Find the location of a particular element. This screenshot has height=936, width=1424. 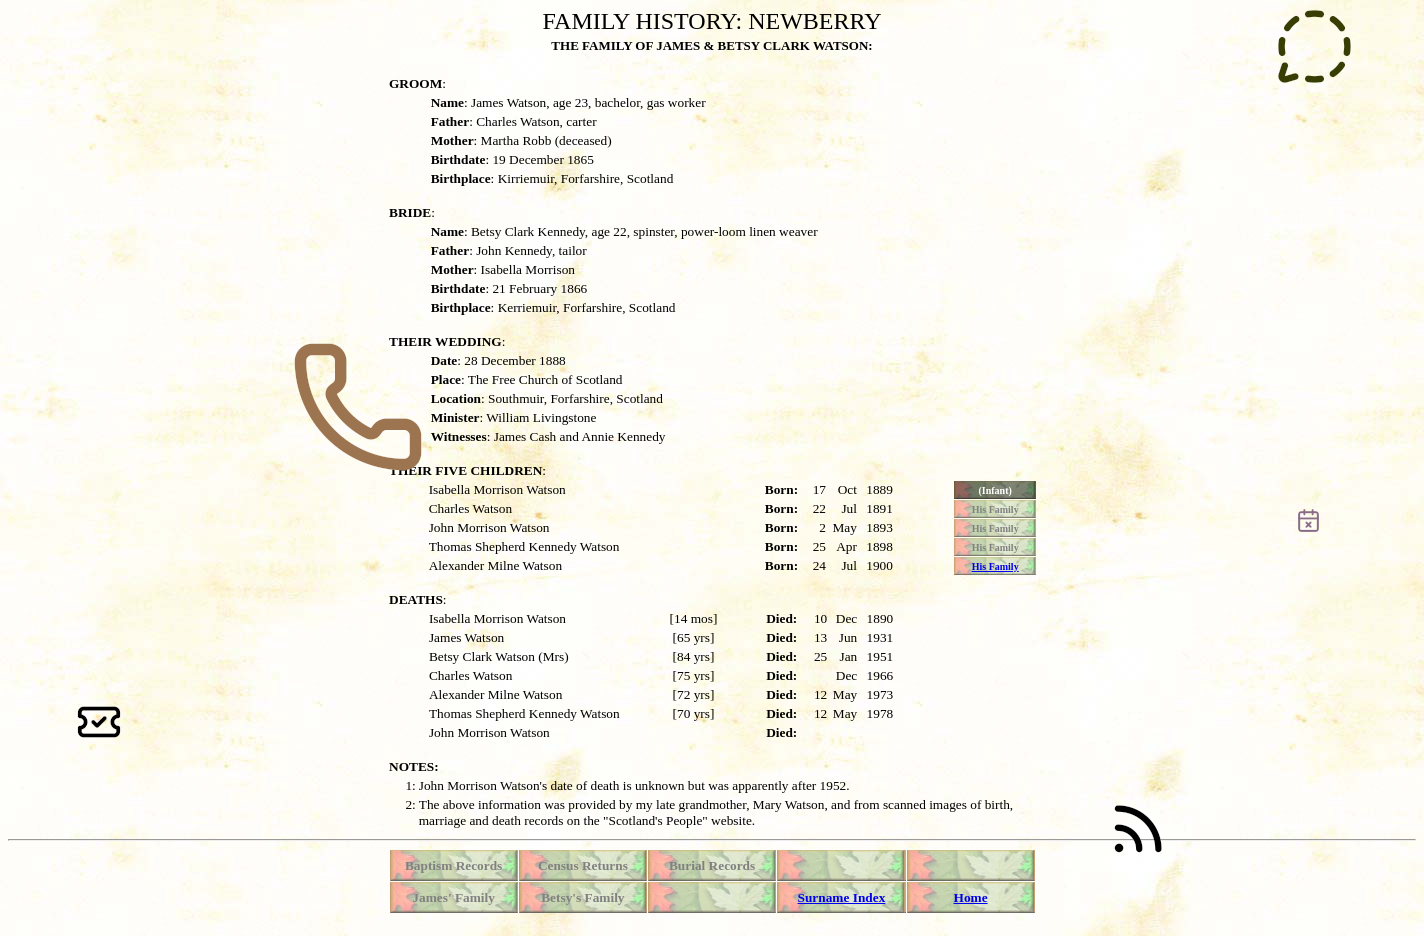

message sending in progress is located at coordinates (1314, 46).